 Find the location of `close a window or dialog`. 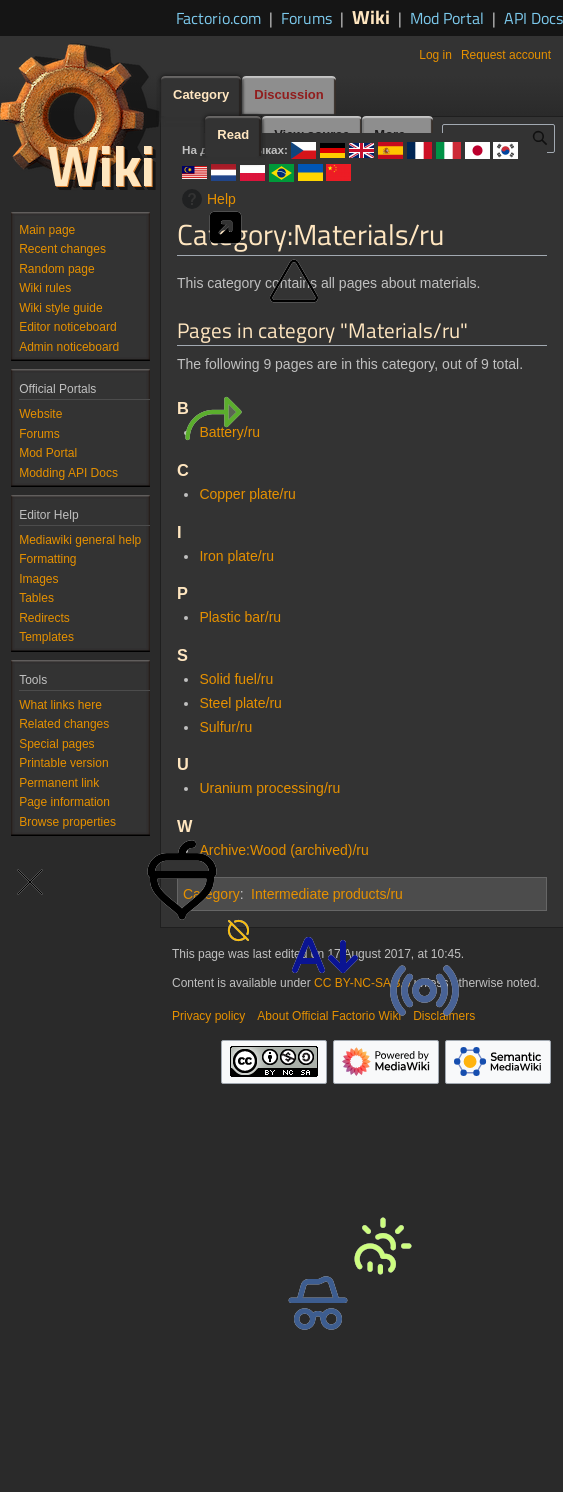

close a window or dialog is located at coordinates (30, 882).